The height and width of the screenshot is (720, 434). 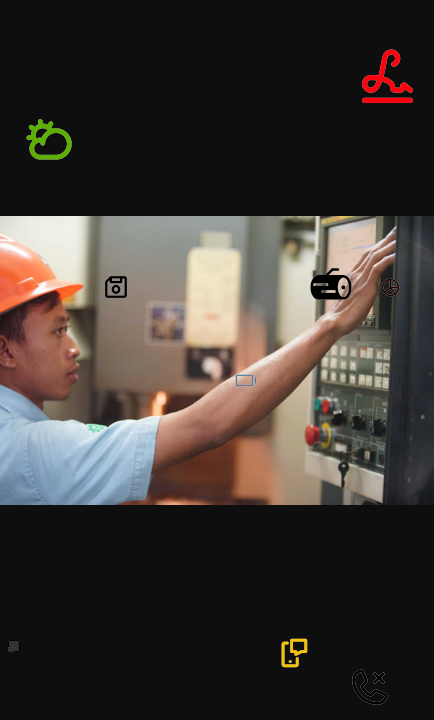 What do you see at coordinates (245, 380) in the screenshot?
I see `indicates battery is empty or depleted` at bounding box center [245, 380].